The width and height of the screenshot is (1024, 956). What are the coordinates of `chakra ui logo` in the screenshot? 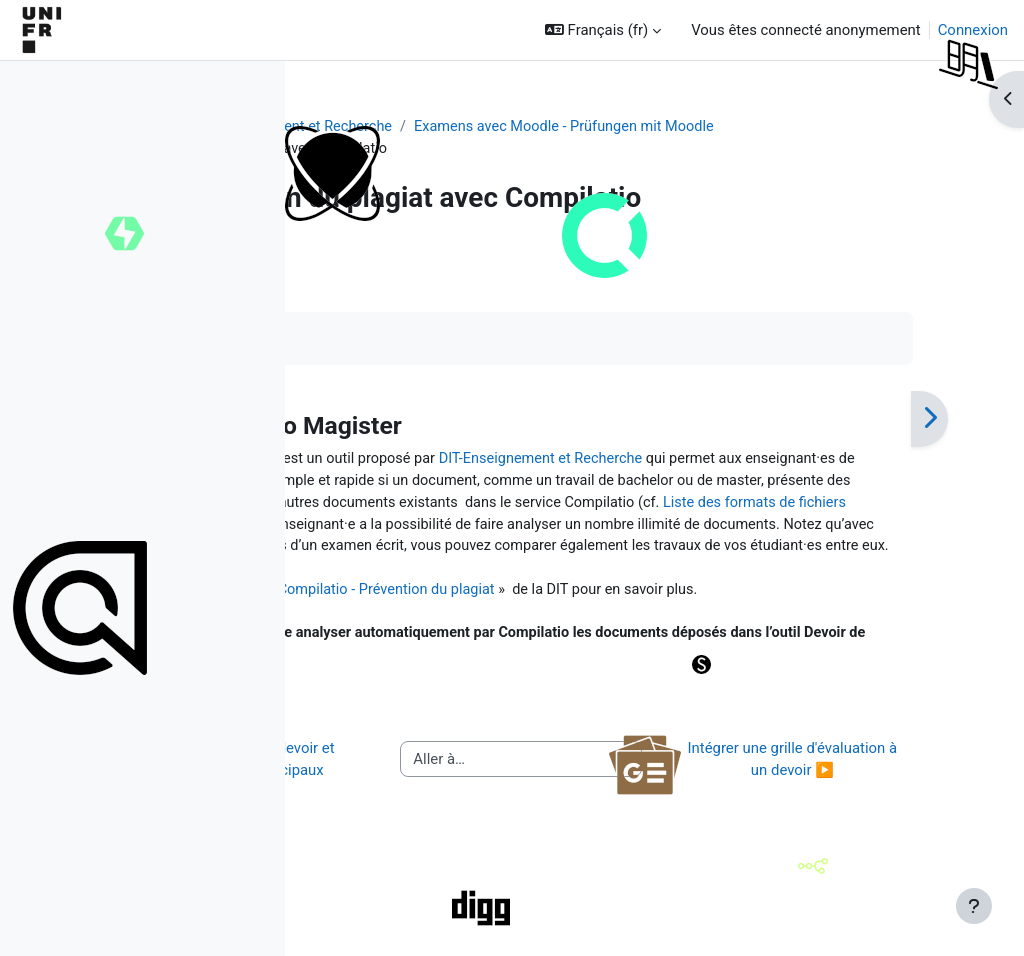 It's located at (124, 233).